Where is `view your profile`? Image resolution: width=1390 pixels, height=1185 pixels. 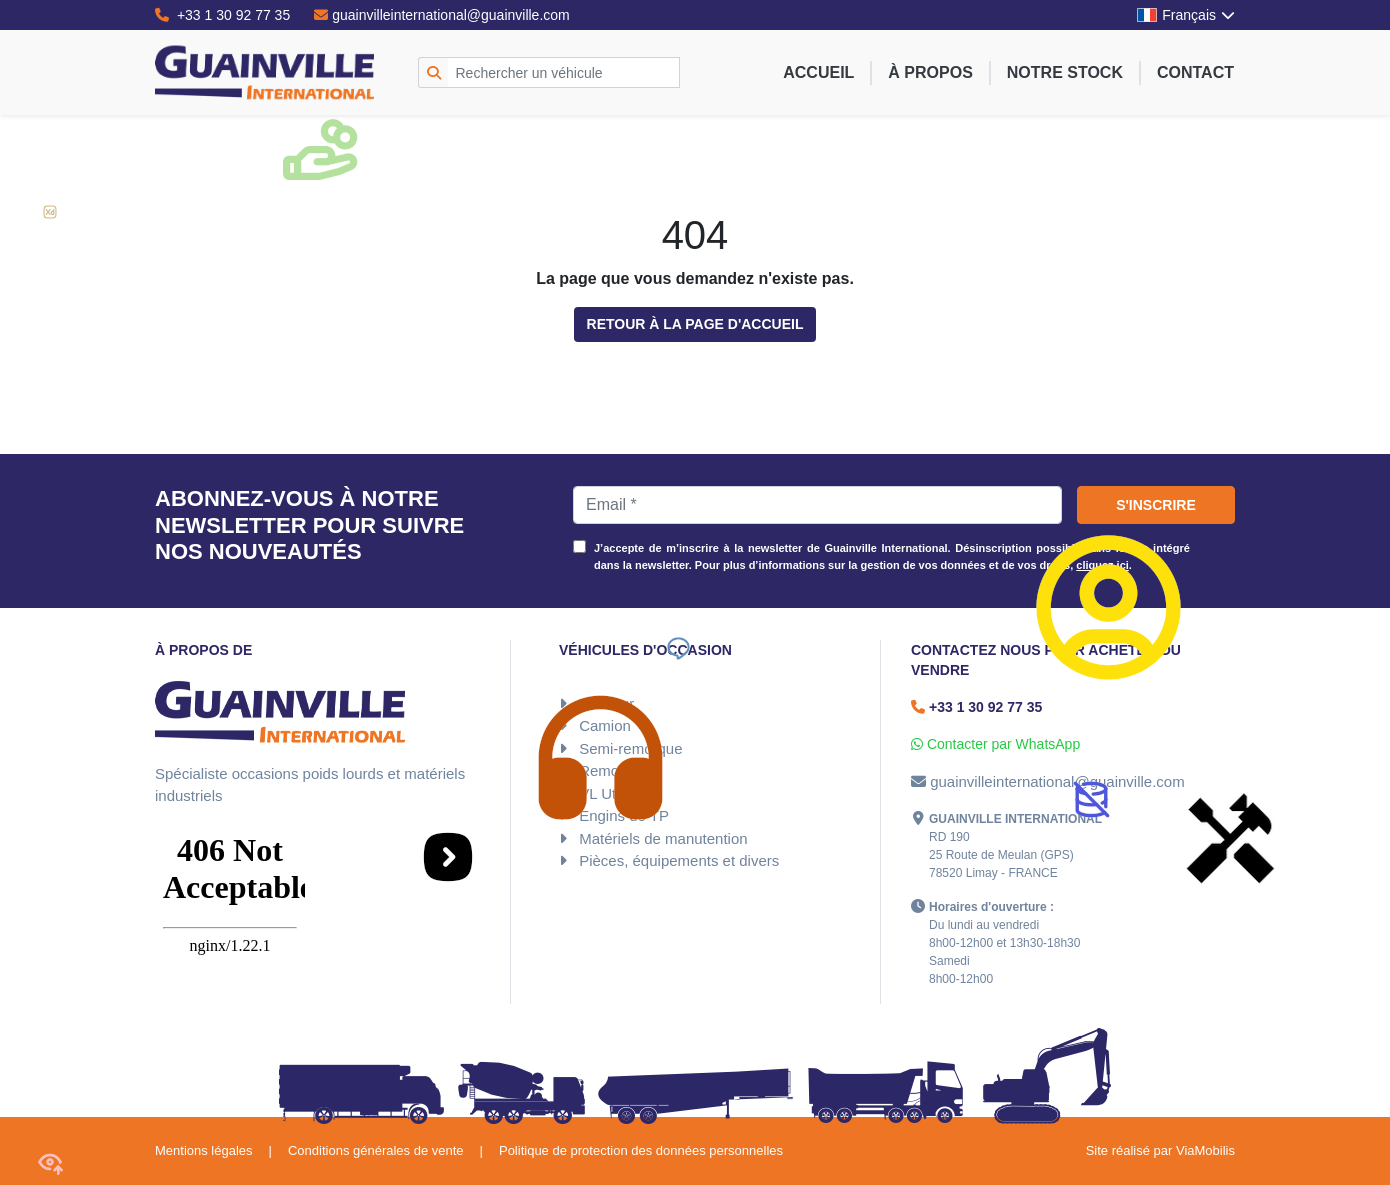 view your profile is located at coordinates (1108, 607).